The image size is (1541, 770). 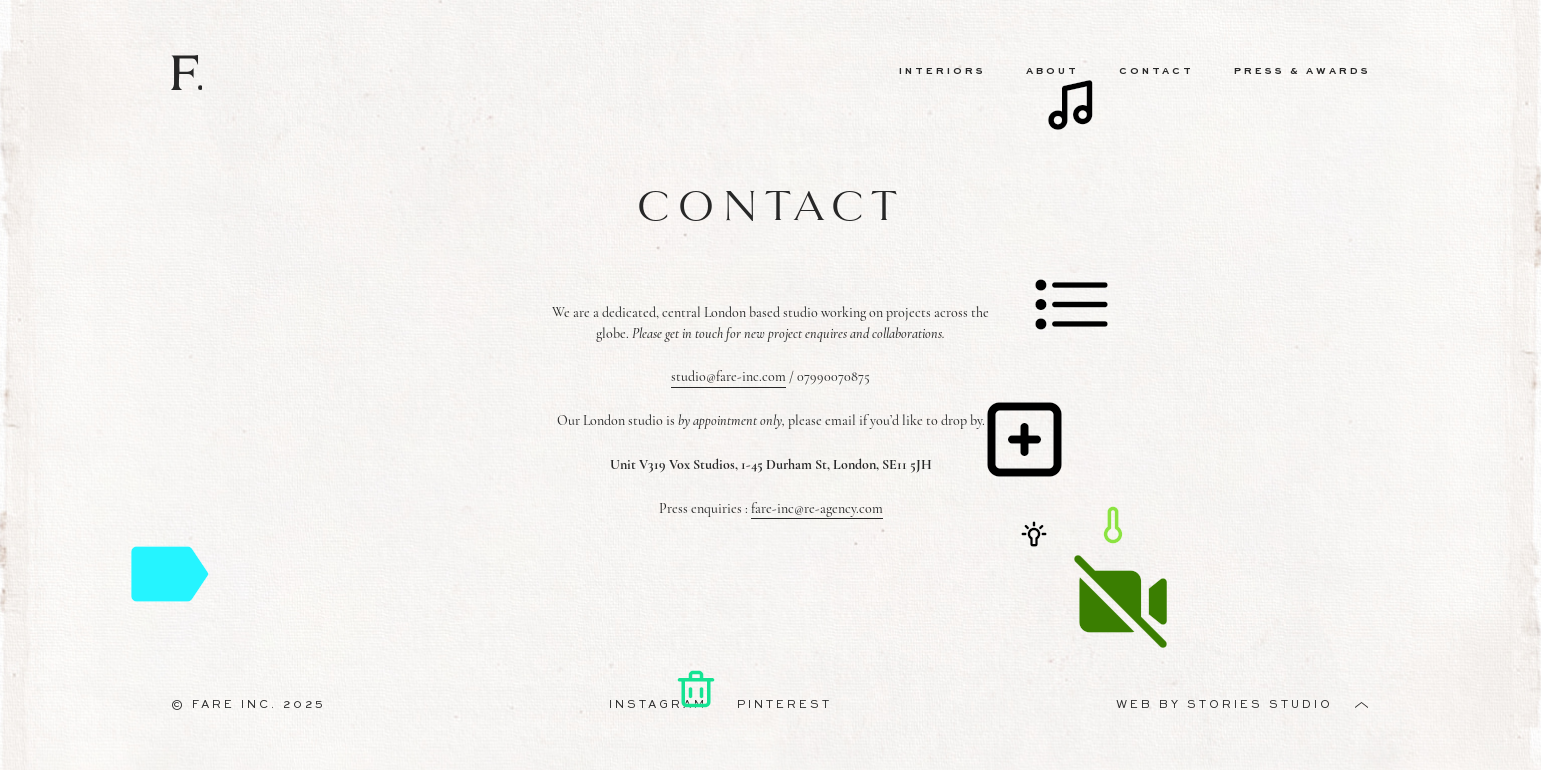 I want to click on add a tag or label to an item, so click(x=167, y=574).